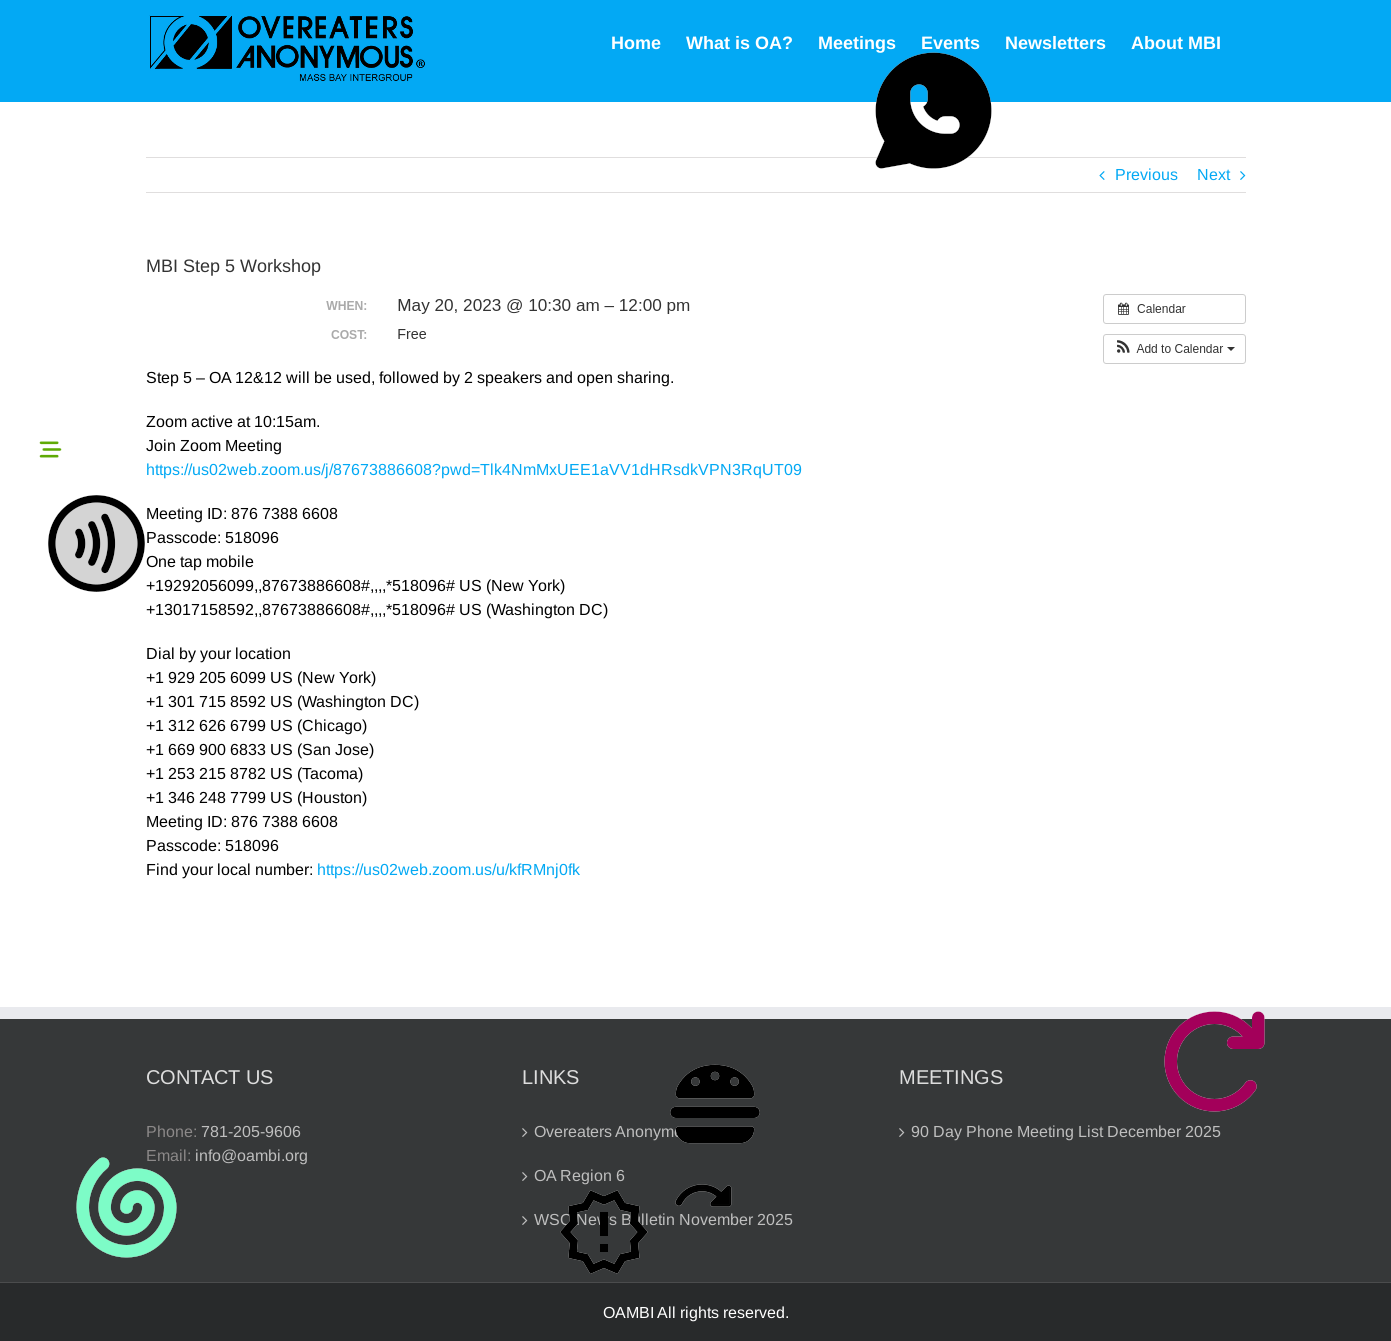  Describe the element at coordinates (96, 543) in the screenshot. I see `tap to pay with contactless payment` at that location.